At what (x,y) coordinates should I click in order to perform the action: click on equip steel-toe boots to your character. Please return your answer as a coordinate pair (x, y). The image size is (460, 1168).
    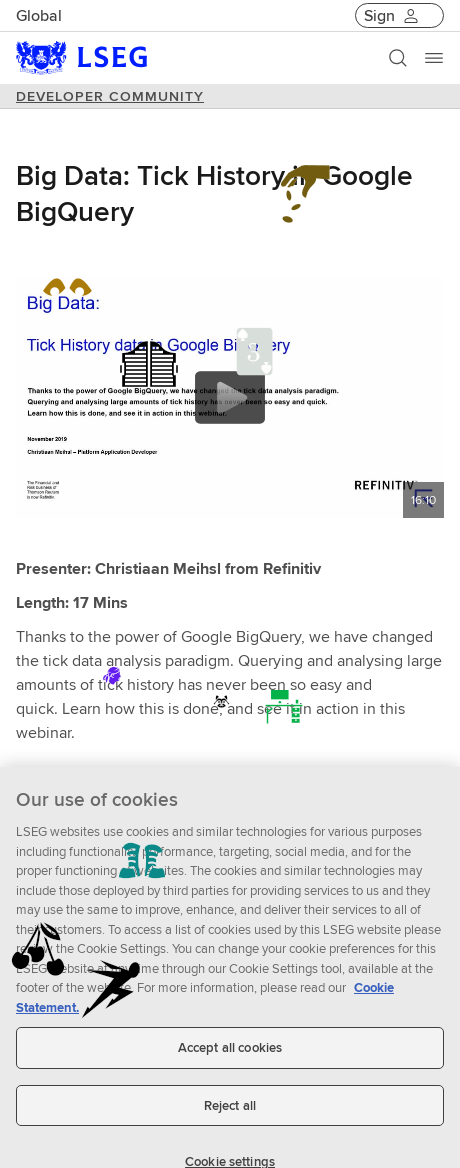
    Looking at the image, I should click on (142, 860).